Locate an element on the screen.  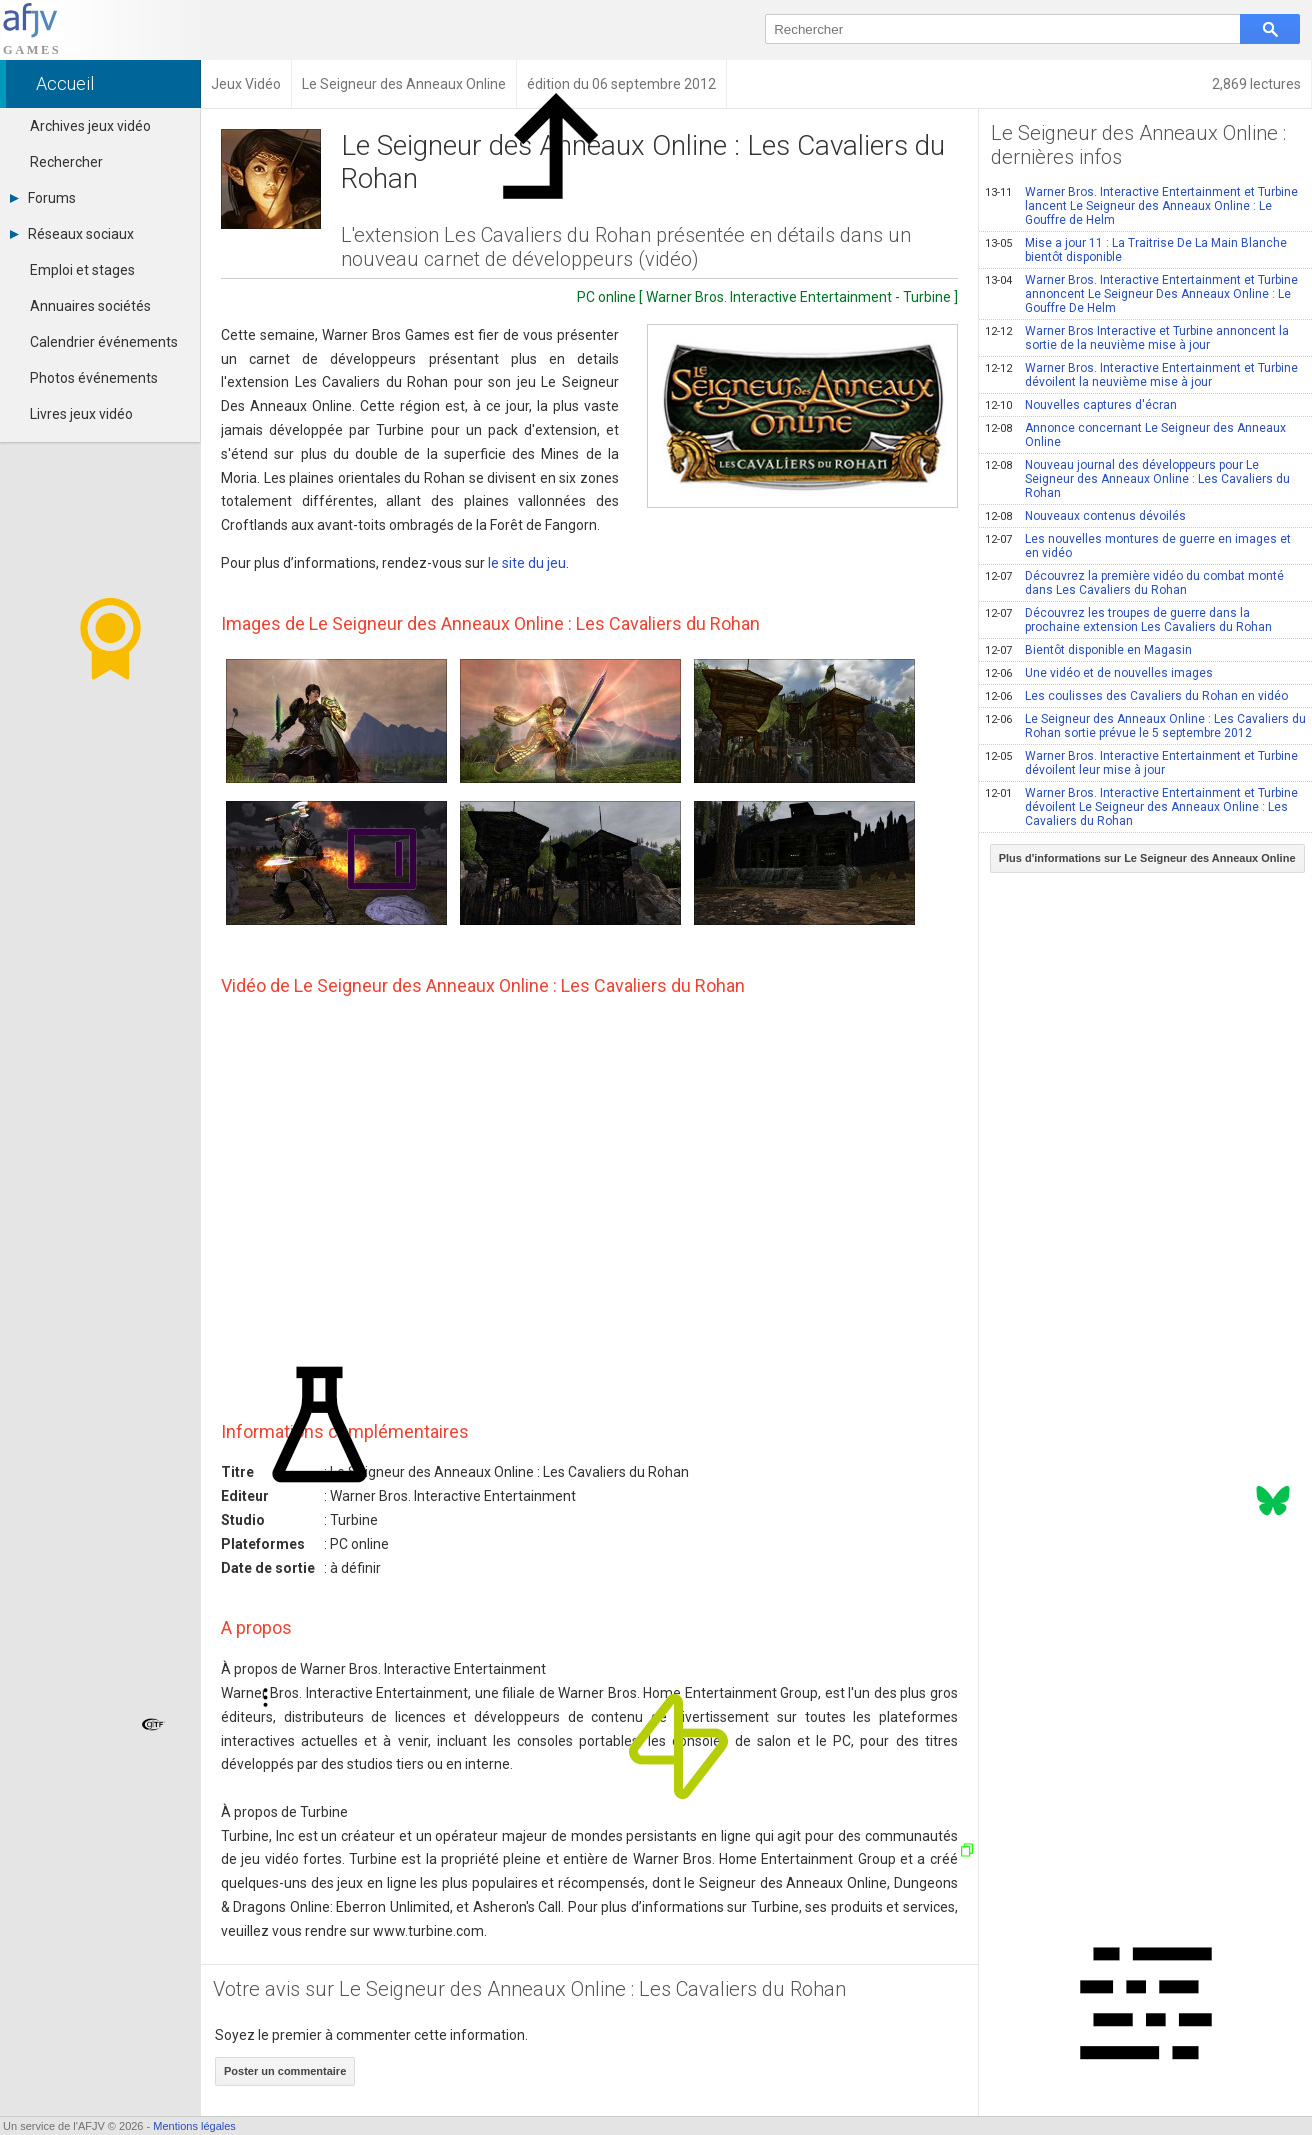
supabase logo is located at coordinates (678, 1746).